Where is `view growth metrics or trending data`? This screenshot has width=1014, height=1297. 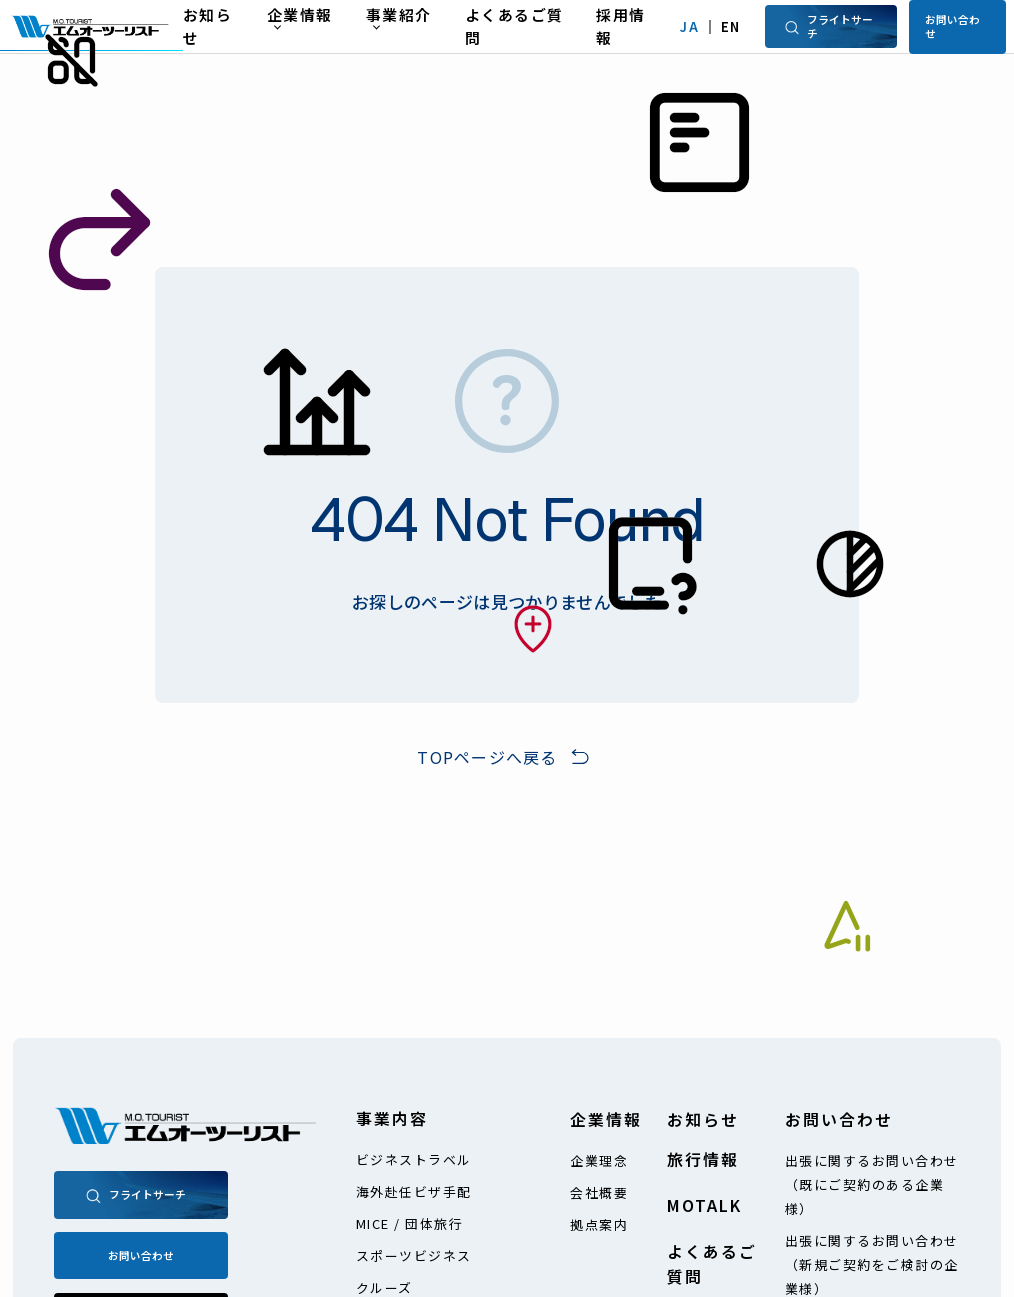
view growth metrics or trending data is located at coordinates (317, 402).